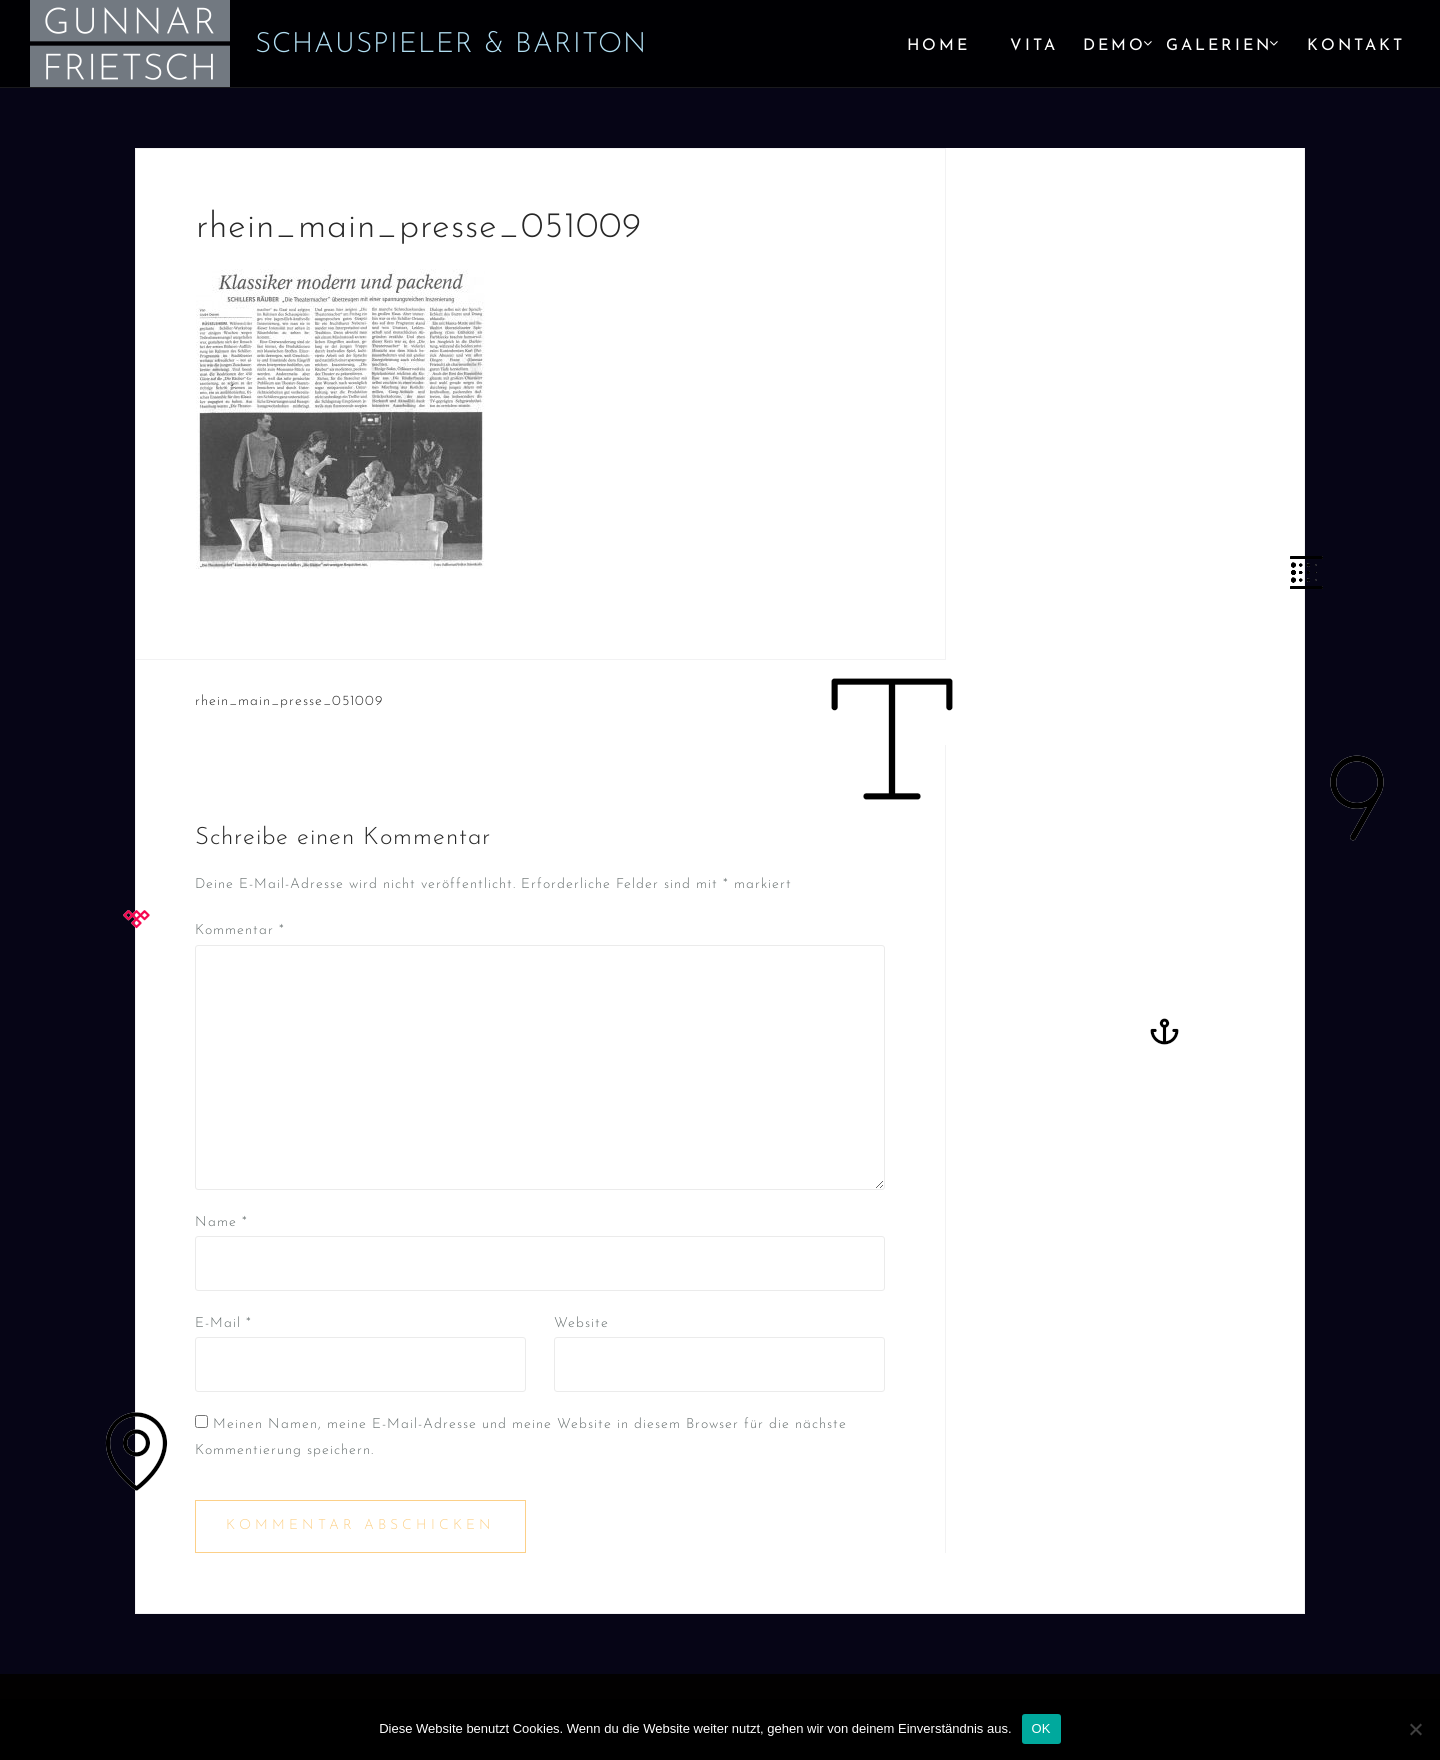 This screenshot has height=1760, width=1440. Describe the element at coordinates (136, 1451) in the screenshot. I see `view location on map` at that location.